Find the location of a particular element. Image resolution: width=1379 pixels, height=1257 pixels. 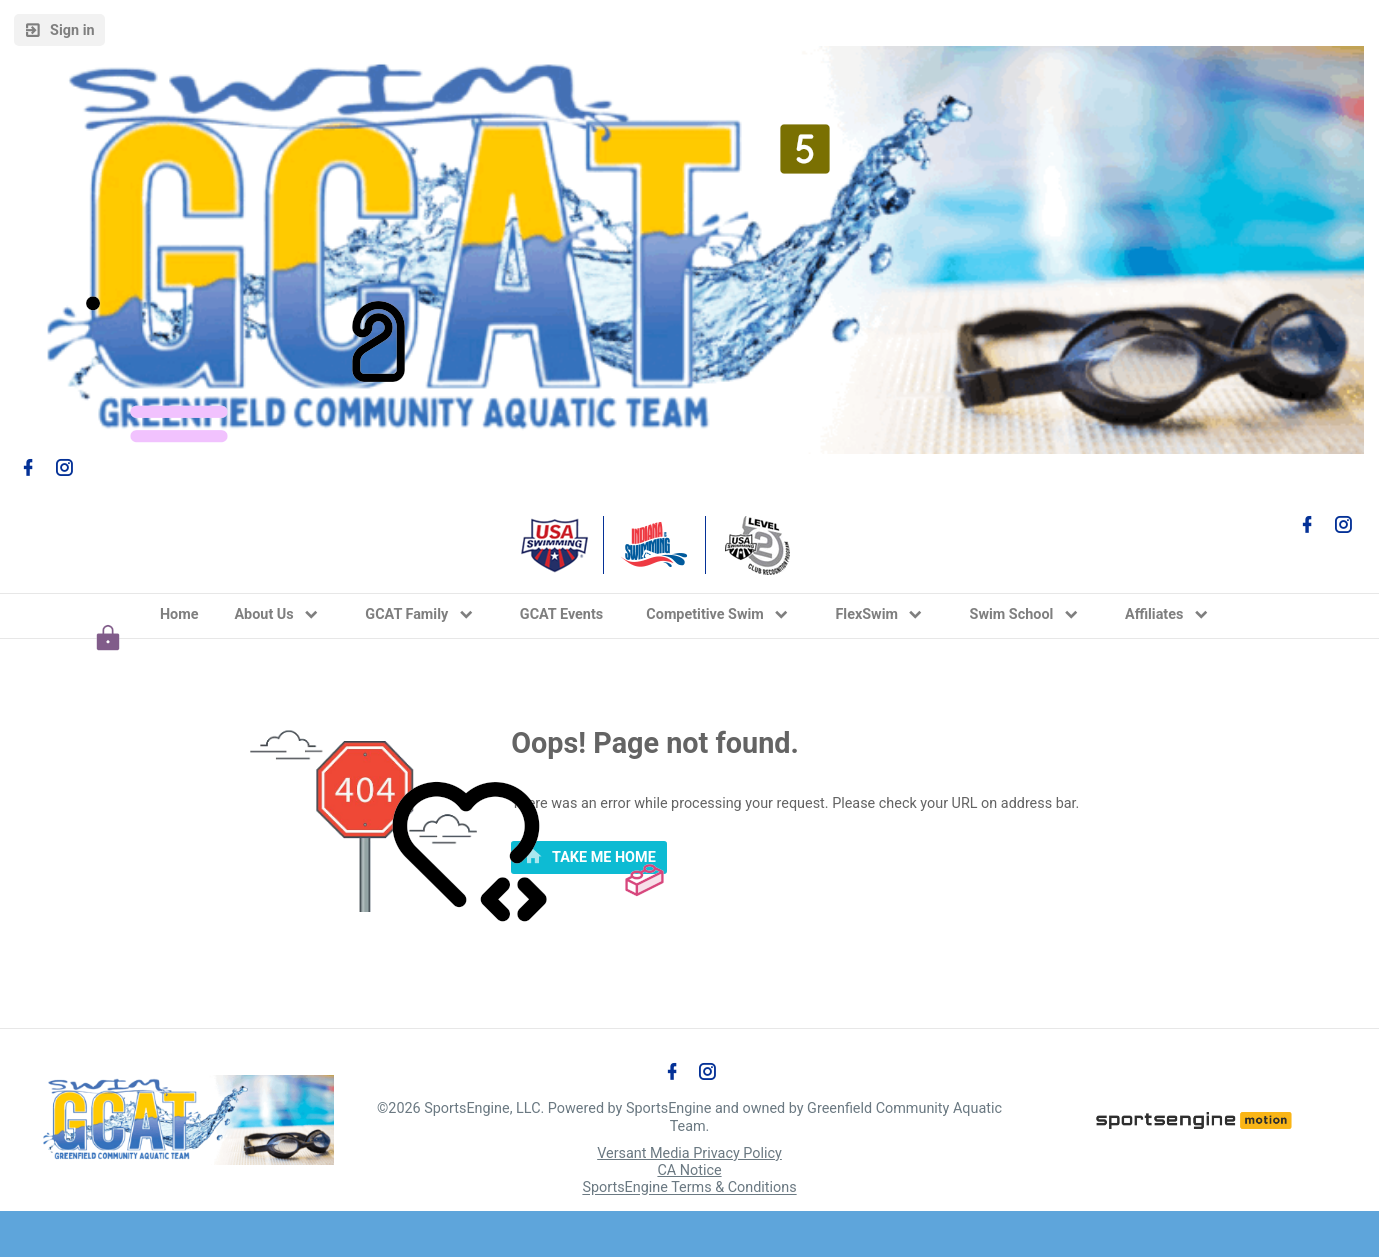

access hotel or accommodation services is located at coordinates (376, 341).